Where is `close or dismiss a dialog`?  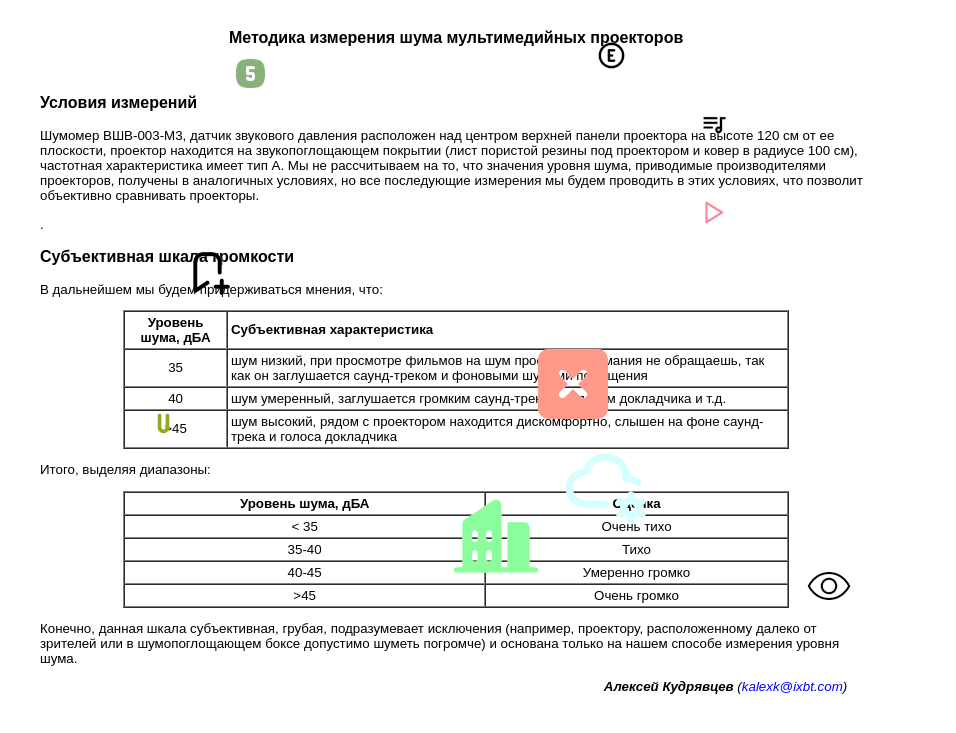
close or dismiss a dialog is located at coordinates (573, 384).